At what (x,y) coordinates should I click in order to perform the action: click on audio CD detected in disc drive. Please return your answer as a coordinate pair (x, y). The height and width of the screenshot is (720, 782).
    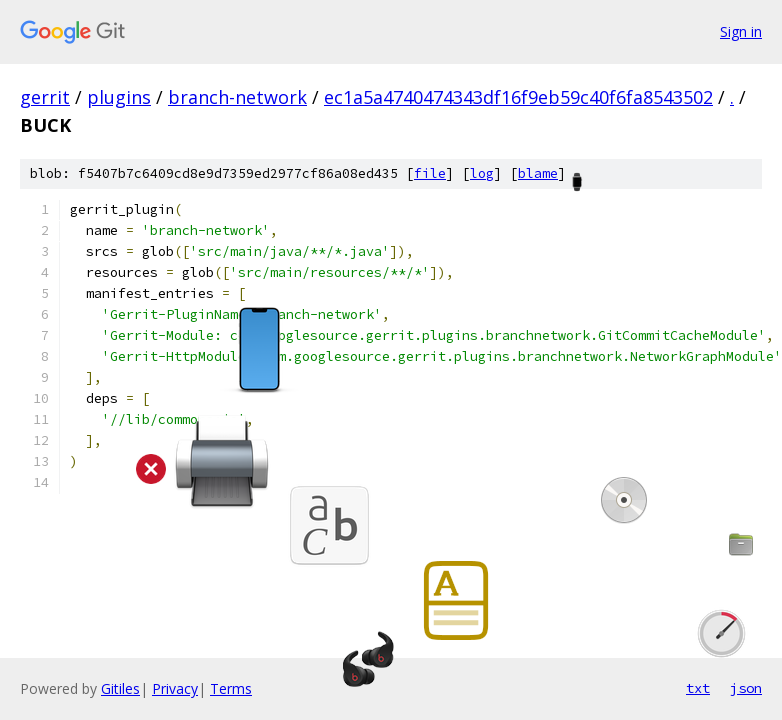
    Looking at the image, I should click on (624, 500).